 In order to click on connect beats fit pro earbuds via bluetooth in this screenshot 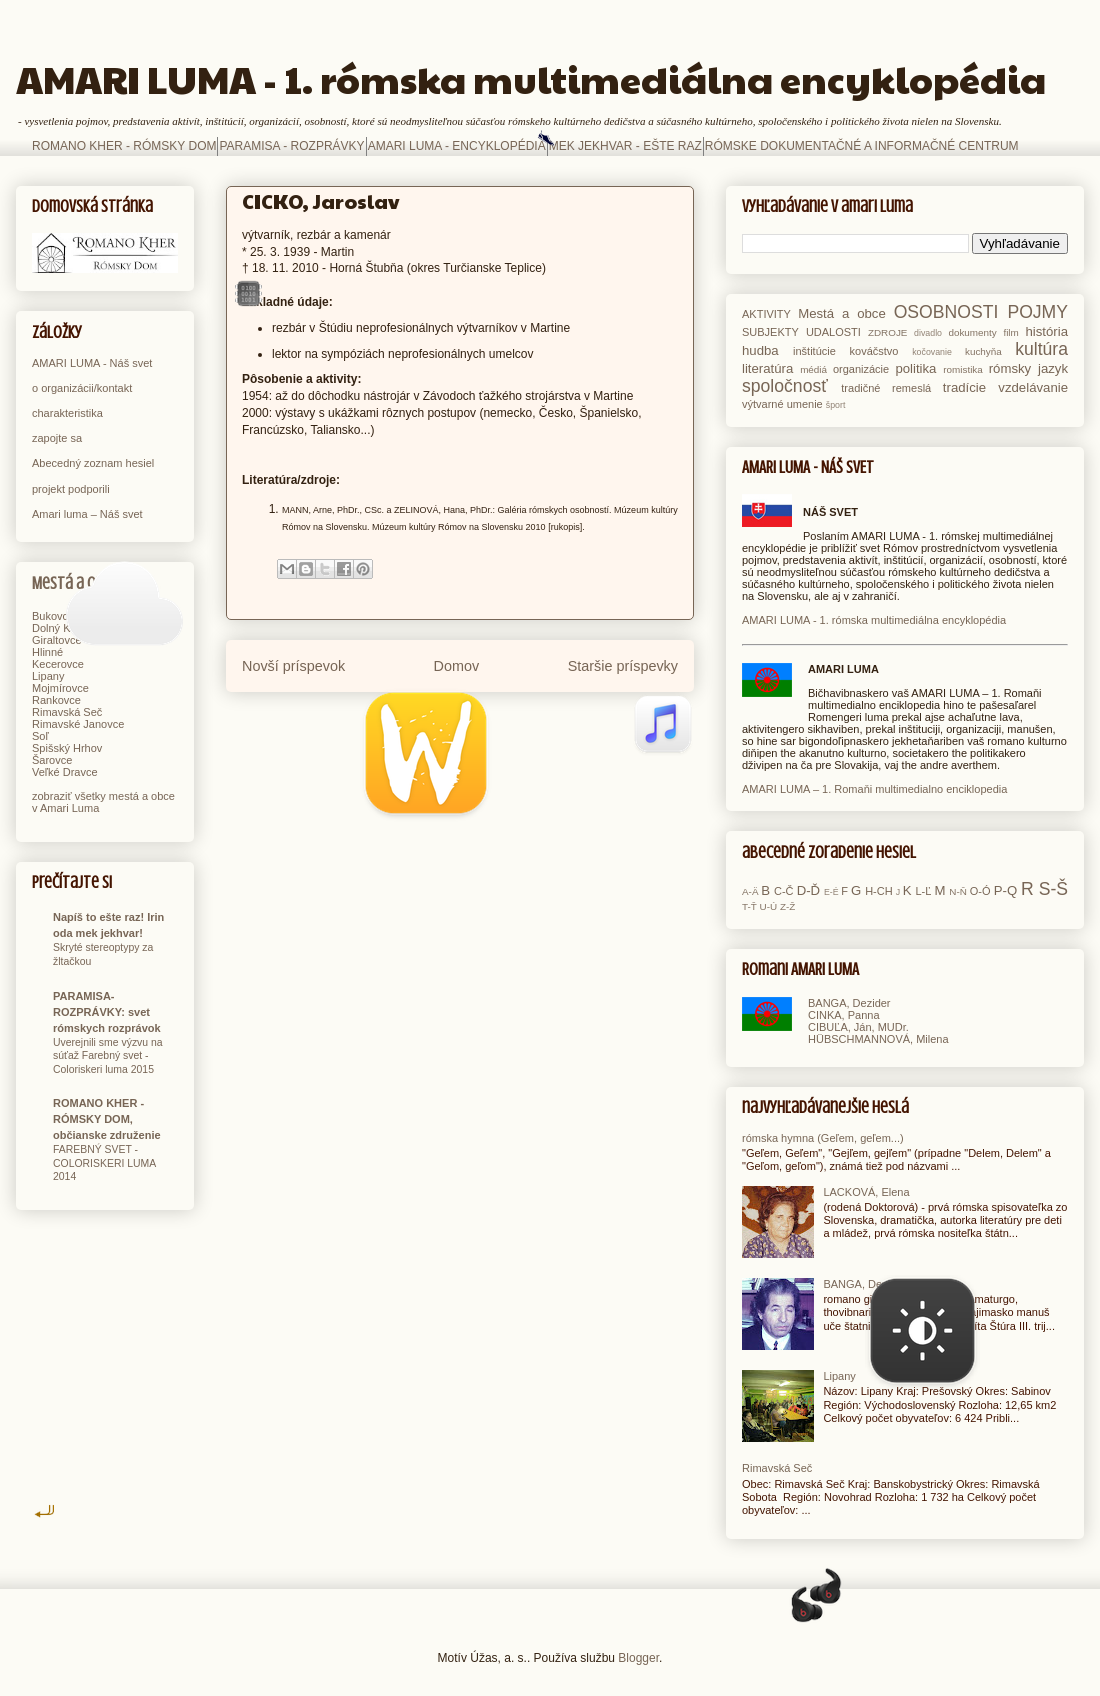, I will do `click(816, 1596)`.